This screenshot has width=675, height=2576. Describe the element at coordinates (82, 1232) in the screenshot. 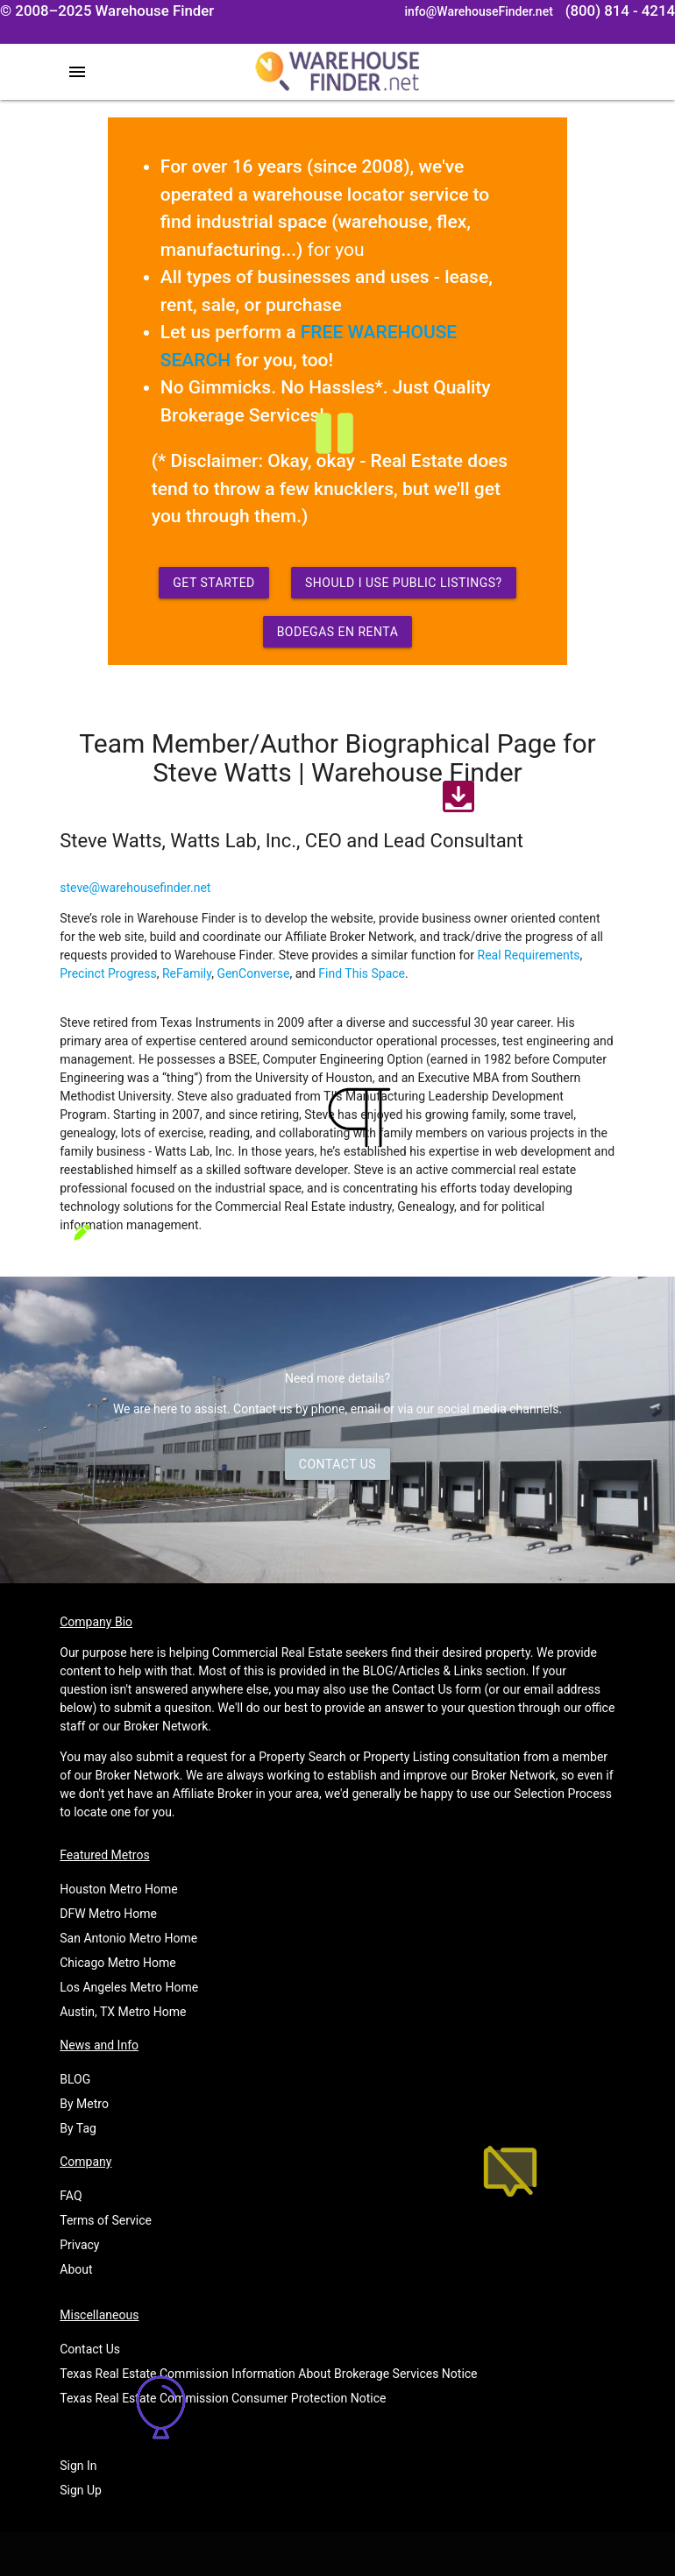

I see `edit or modify content` at that location.